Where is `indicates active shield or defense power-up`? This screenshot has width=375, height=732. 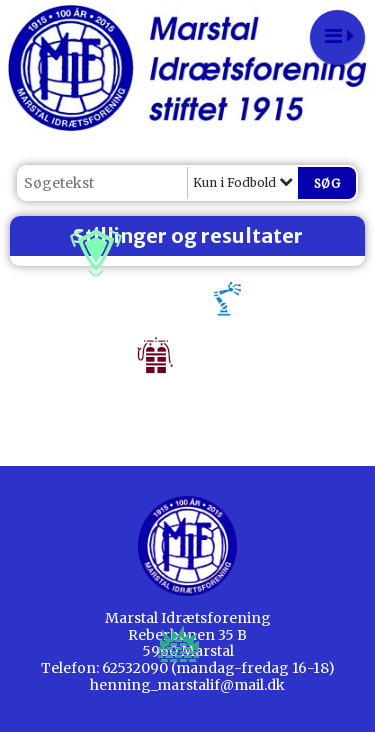 indicates active shield or defense power-up is located at coordinates (96, 251).